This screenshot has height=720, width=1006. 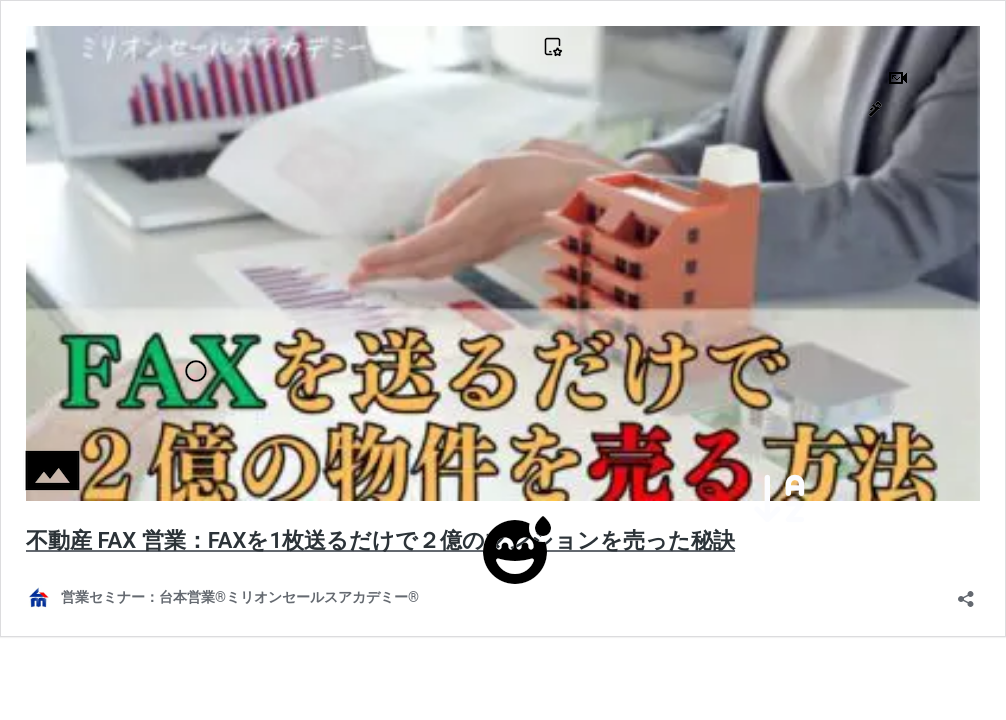 I want to click on select a camera lens or aperture setting, so click(x=196, y=371).